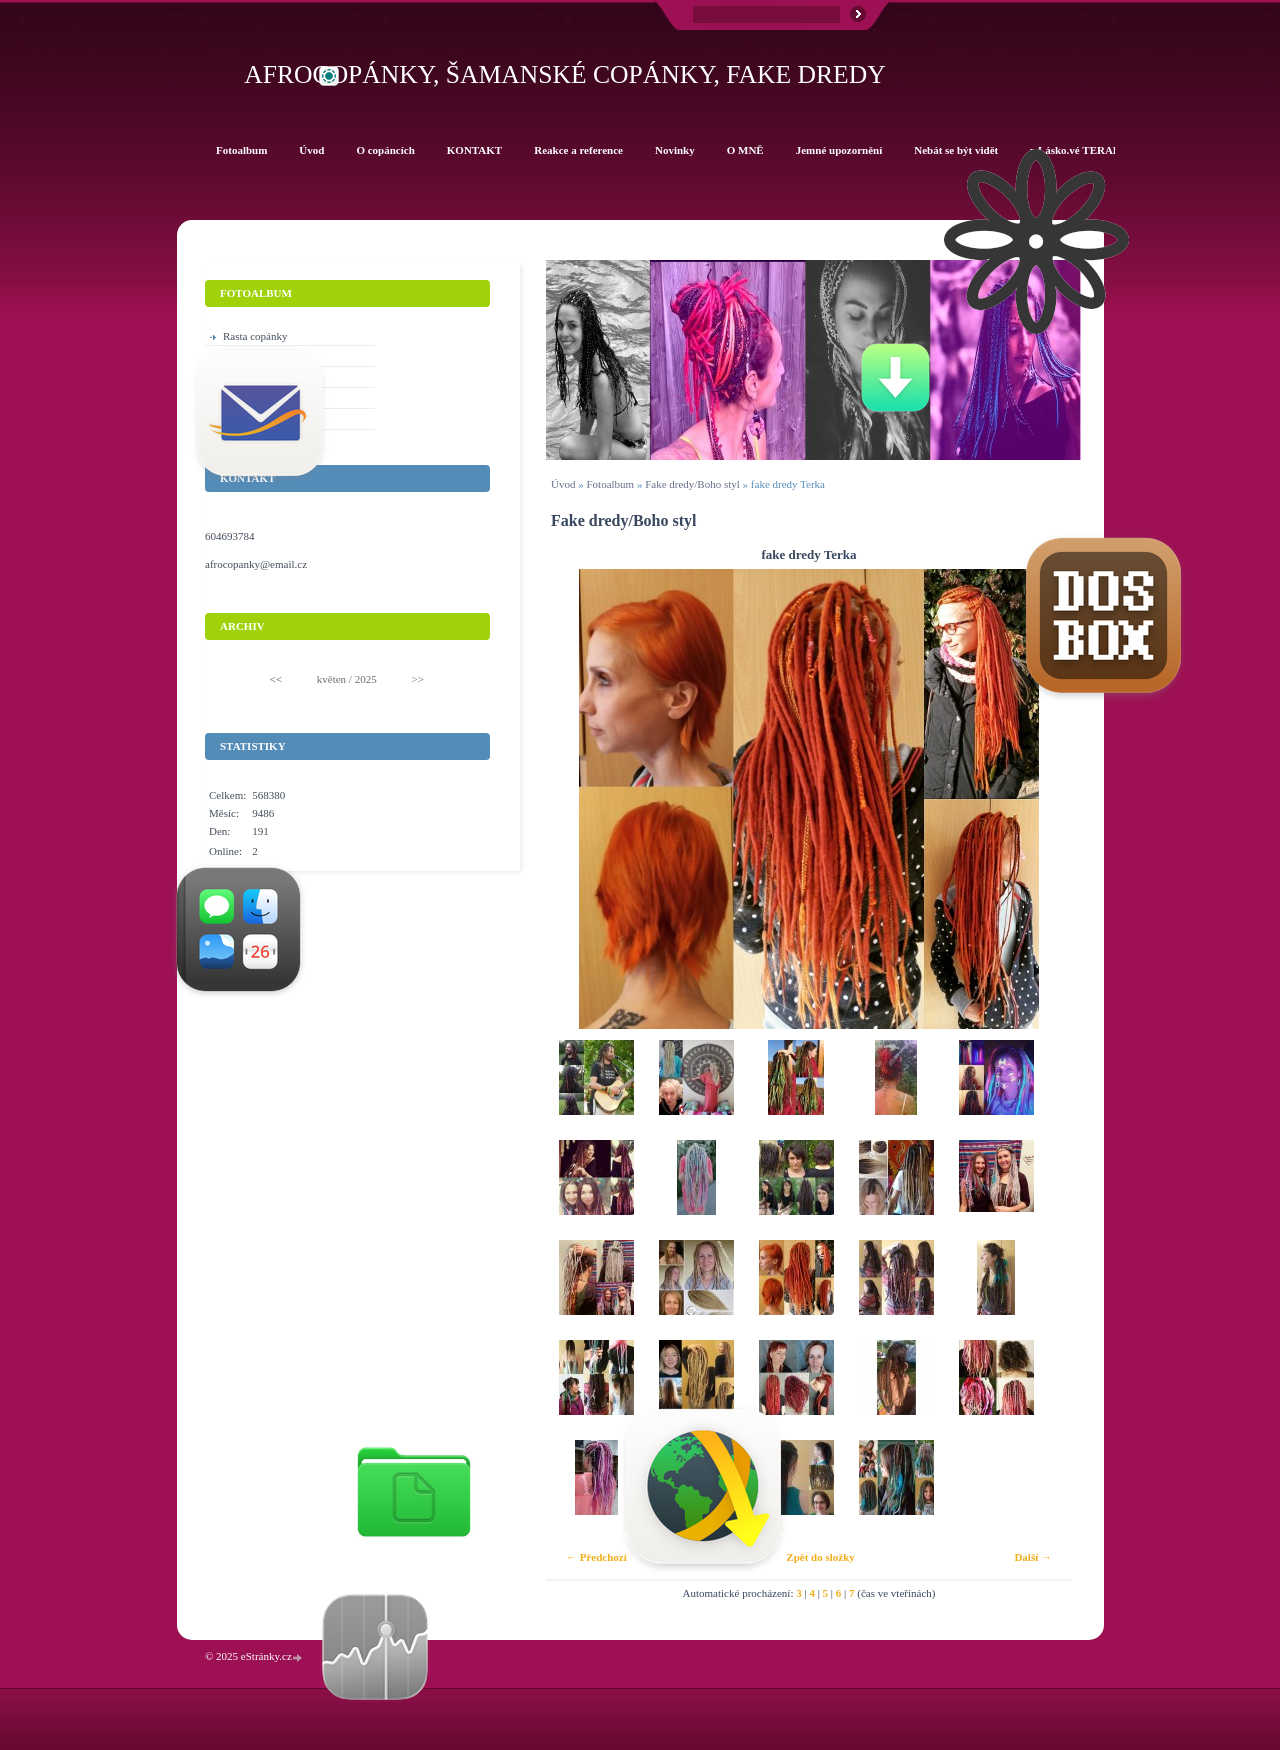 This screenshot has width=1280, height=1750. I want to click on save or download the current session, so click(895, 377).